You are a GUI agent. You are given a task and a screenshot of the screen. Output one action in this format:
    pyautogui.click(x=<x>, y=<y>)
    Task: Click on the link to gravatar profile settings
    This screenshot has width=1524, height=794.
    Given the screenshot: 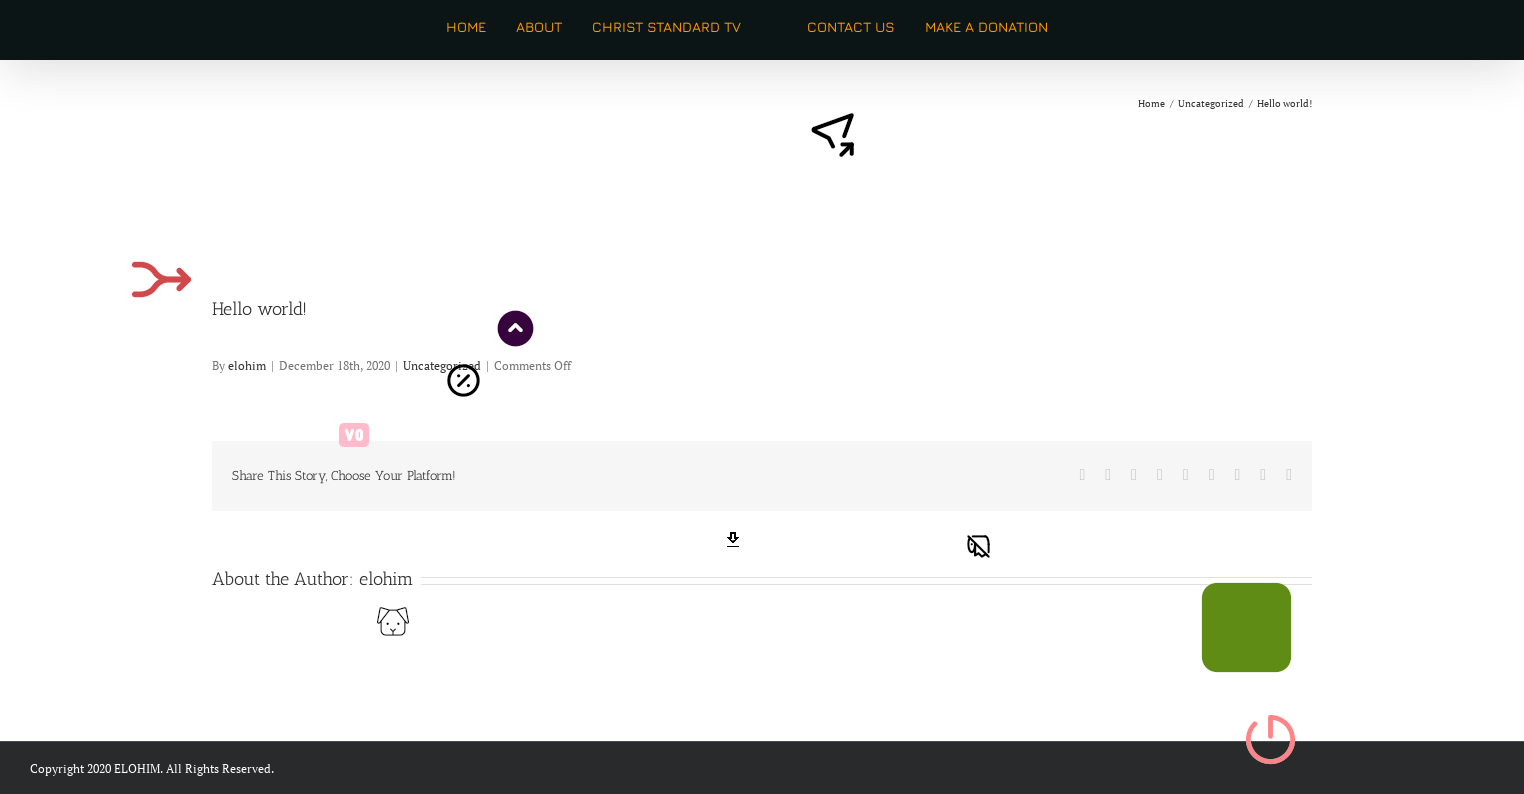 What is the action you would take?
    pyautogui.click(x=1270, y=739)
    